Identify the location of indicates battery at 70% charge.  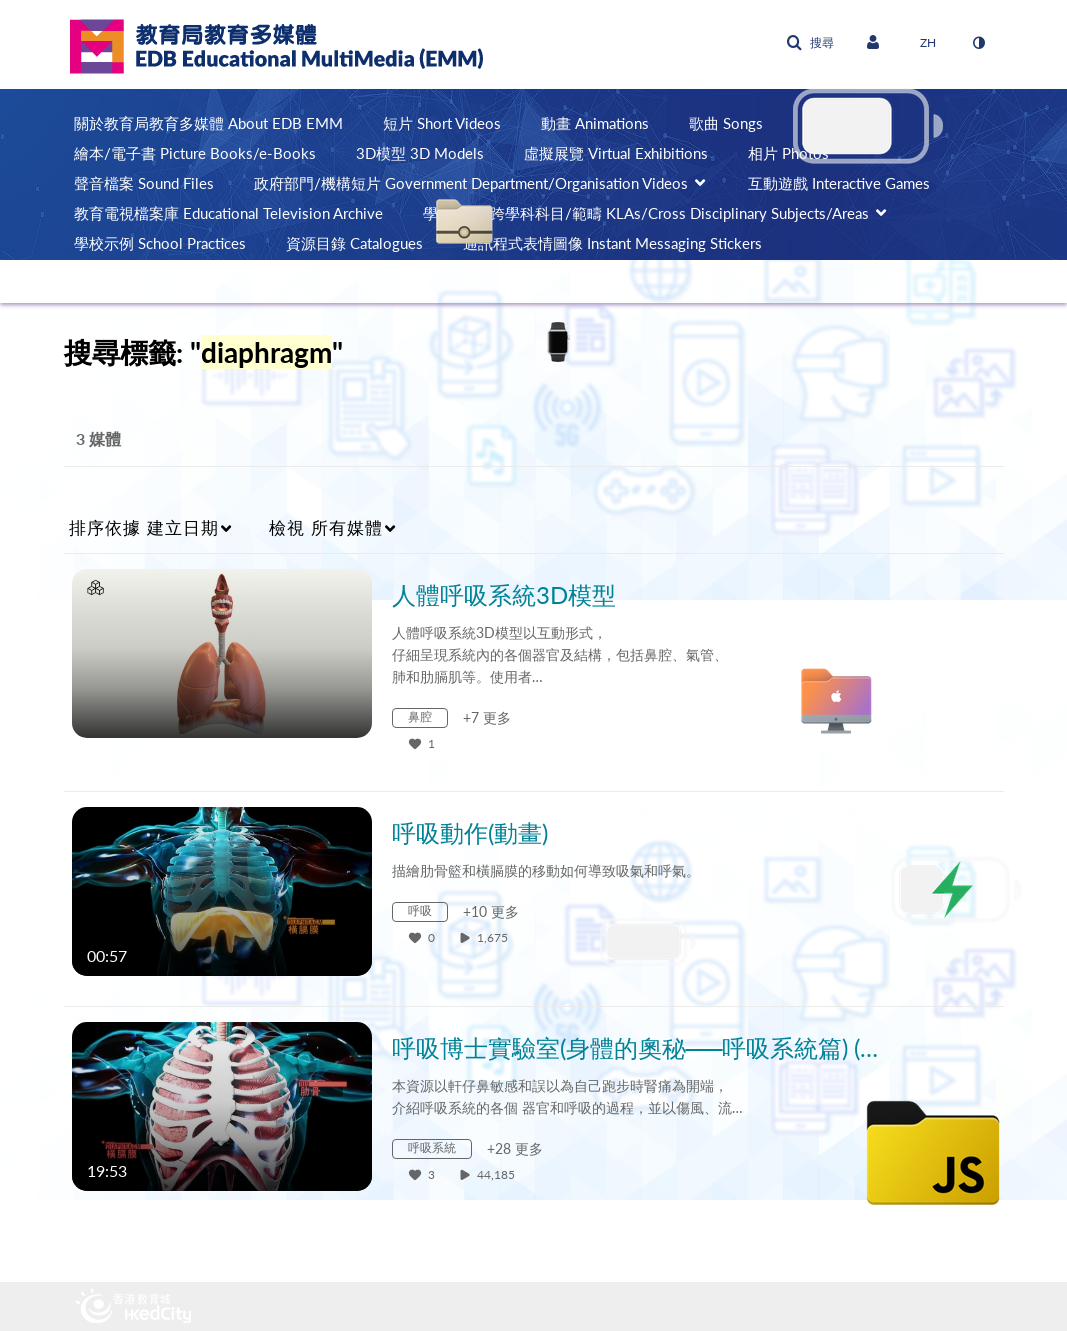
(868, 126).